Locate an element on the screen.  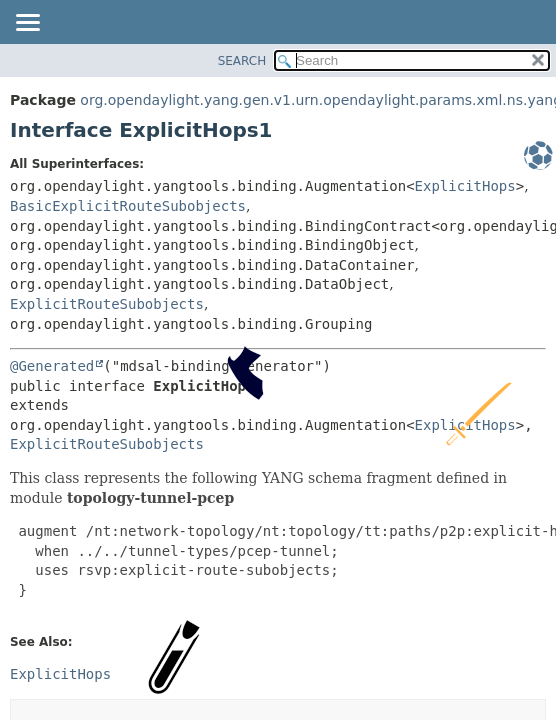
access soccer or football games is located at coordinates (538, 155).